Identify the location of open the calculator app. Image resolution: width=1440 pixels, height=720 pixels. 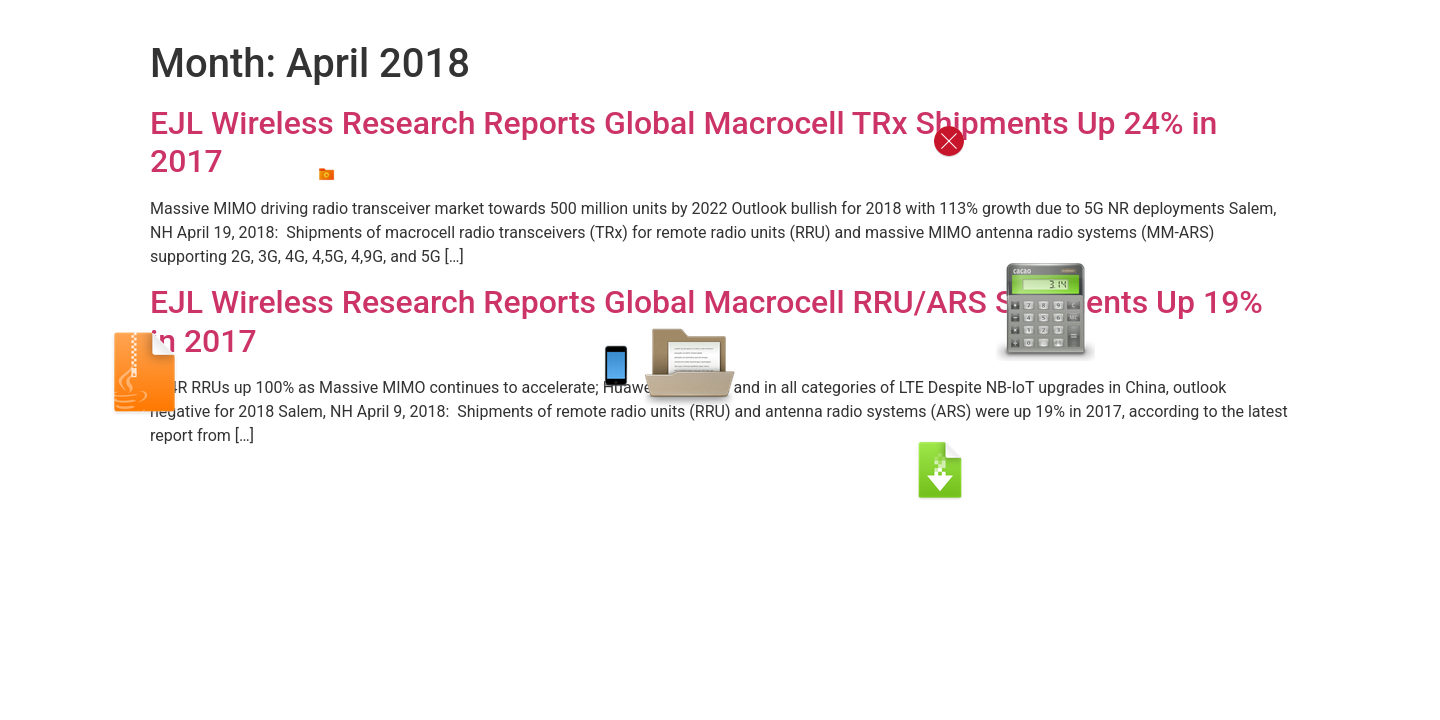
(1045, 311).